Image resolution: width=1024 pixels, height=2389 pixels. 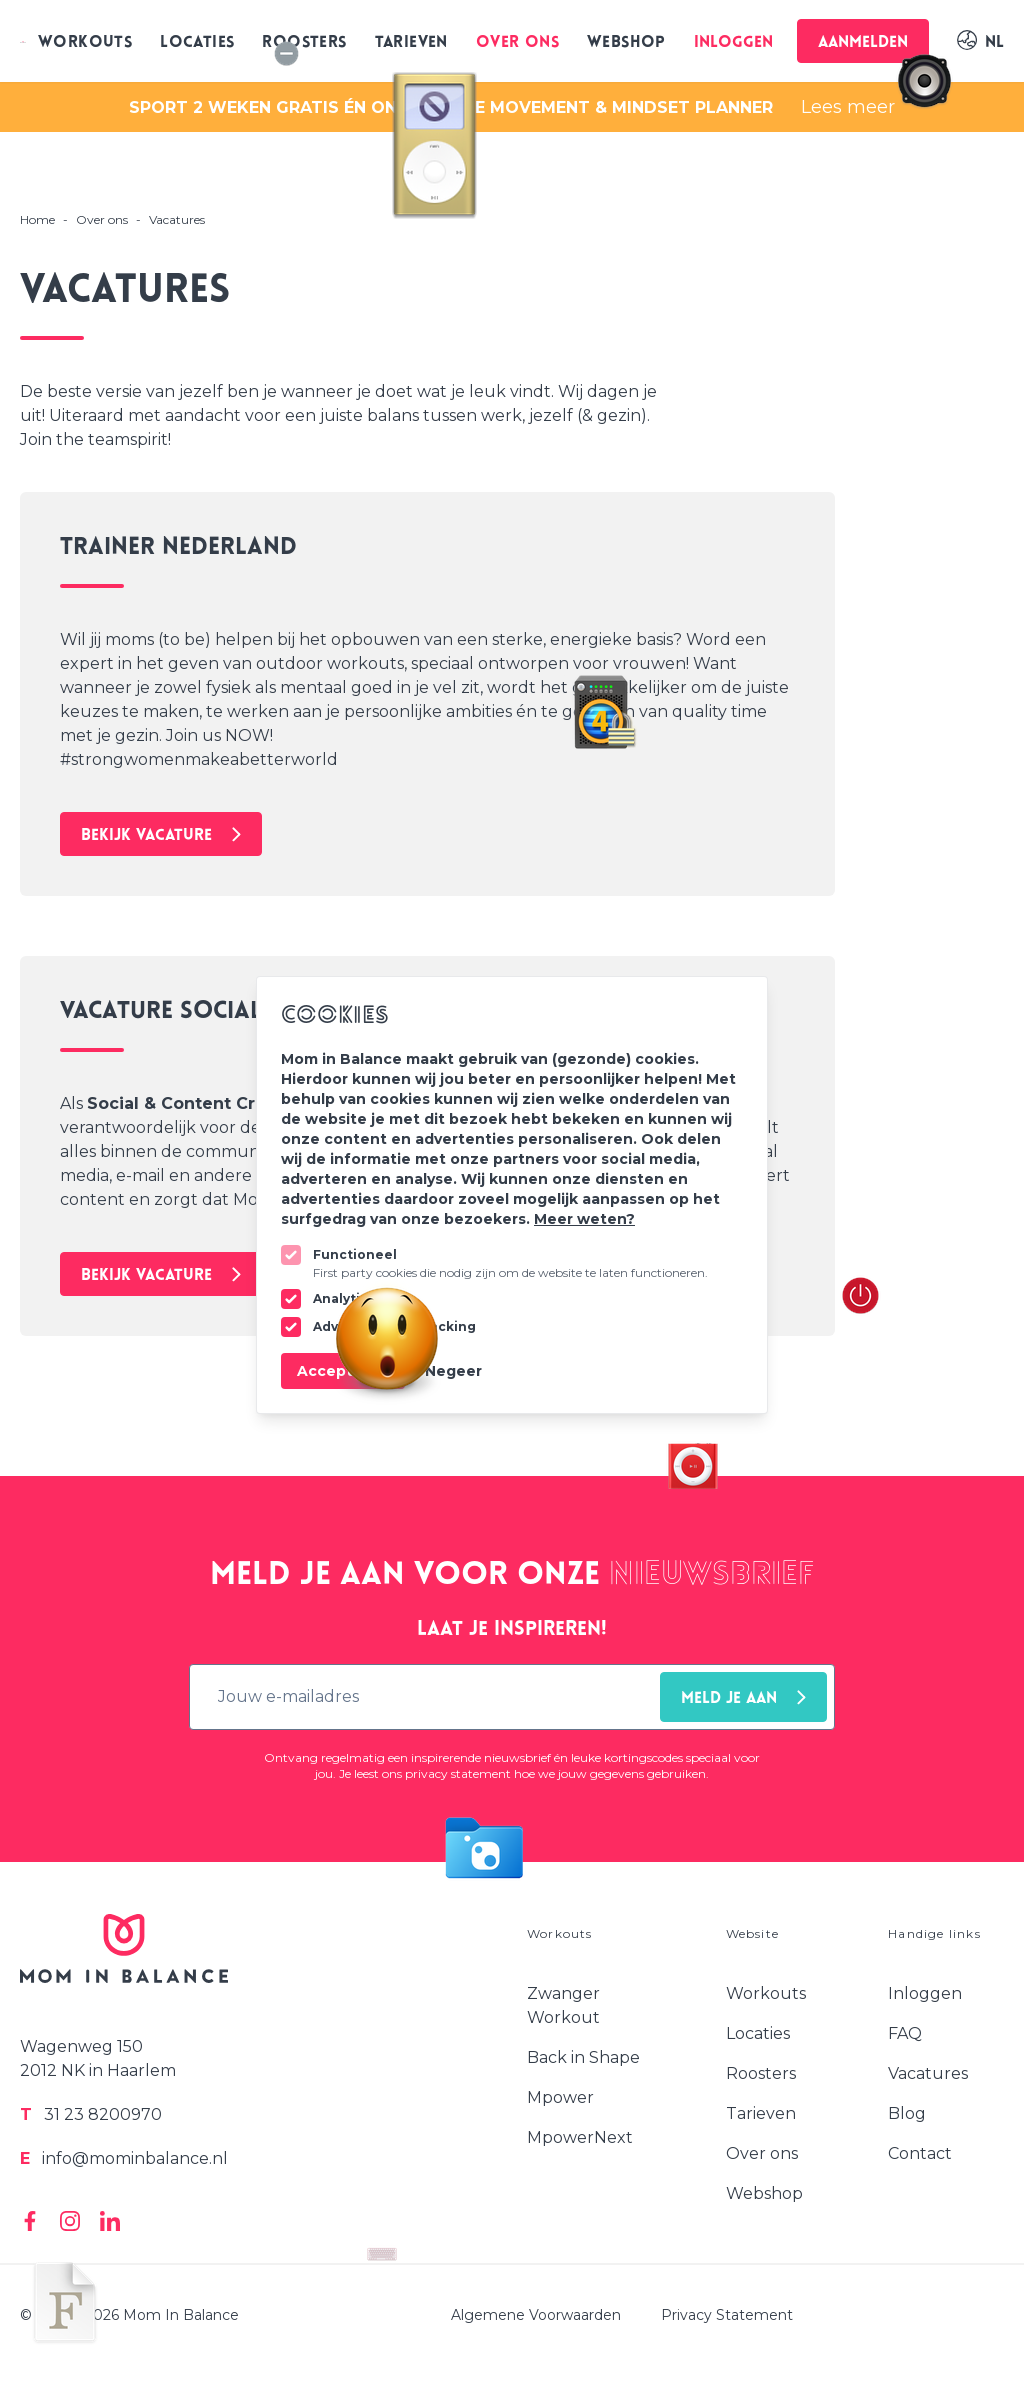 What do you see at coordinates (693, 1466) in the screenshot?
I see `iPod shuffle device connected` at bounding box center [693, 1466].